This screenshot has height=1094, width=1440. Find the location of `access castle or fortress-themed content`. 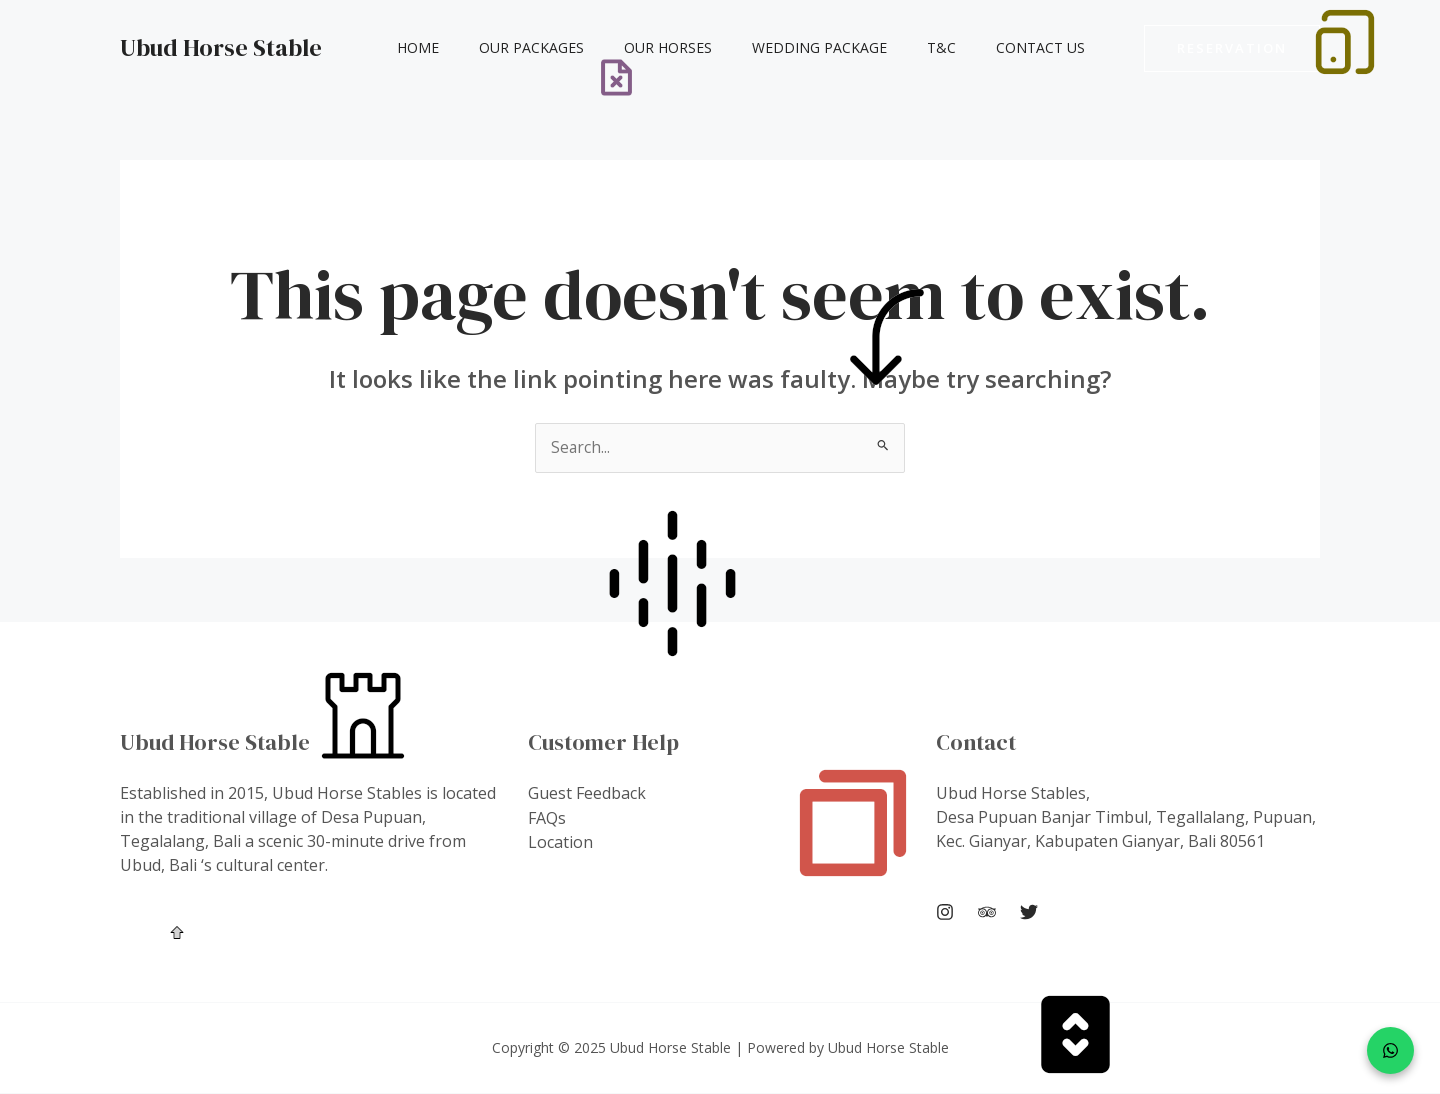

access castle or fortress-themed content is located at coordinates (363, 714).